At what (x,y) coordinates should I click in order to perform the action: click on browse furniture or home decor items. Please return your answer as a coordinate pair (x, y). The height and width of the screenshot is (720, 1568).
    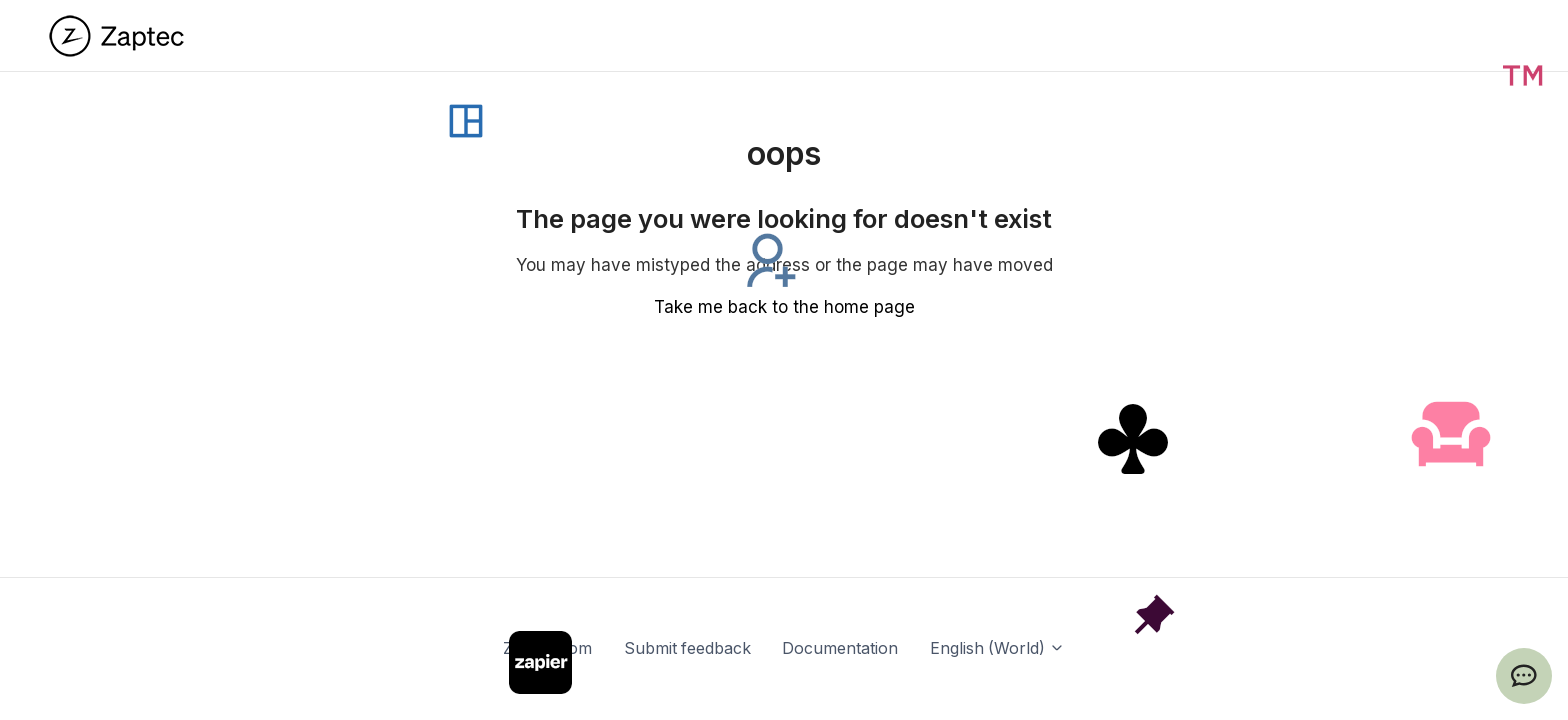
    Looking at the image, I should click on (1451, 434).